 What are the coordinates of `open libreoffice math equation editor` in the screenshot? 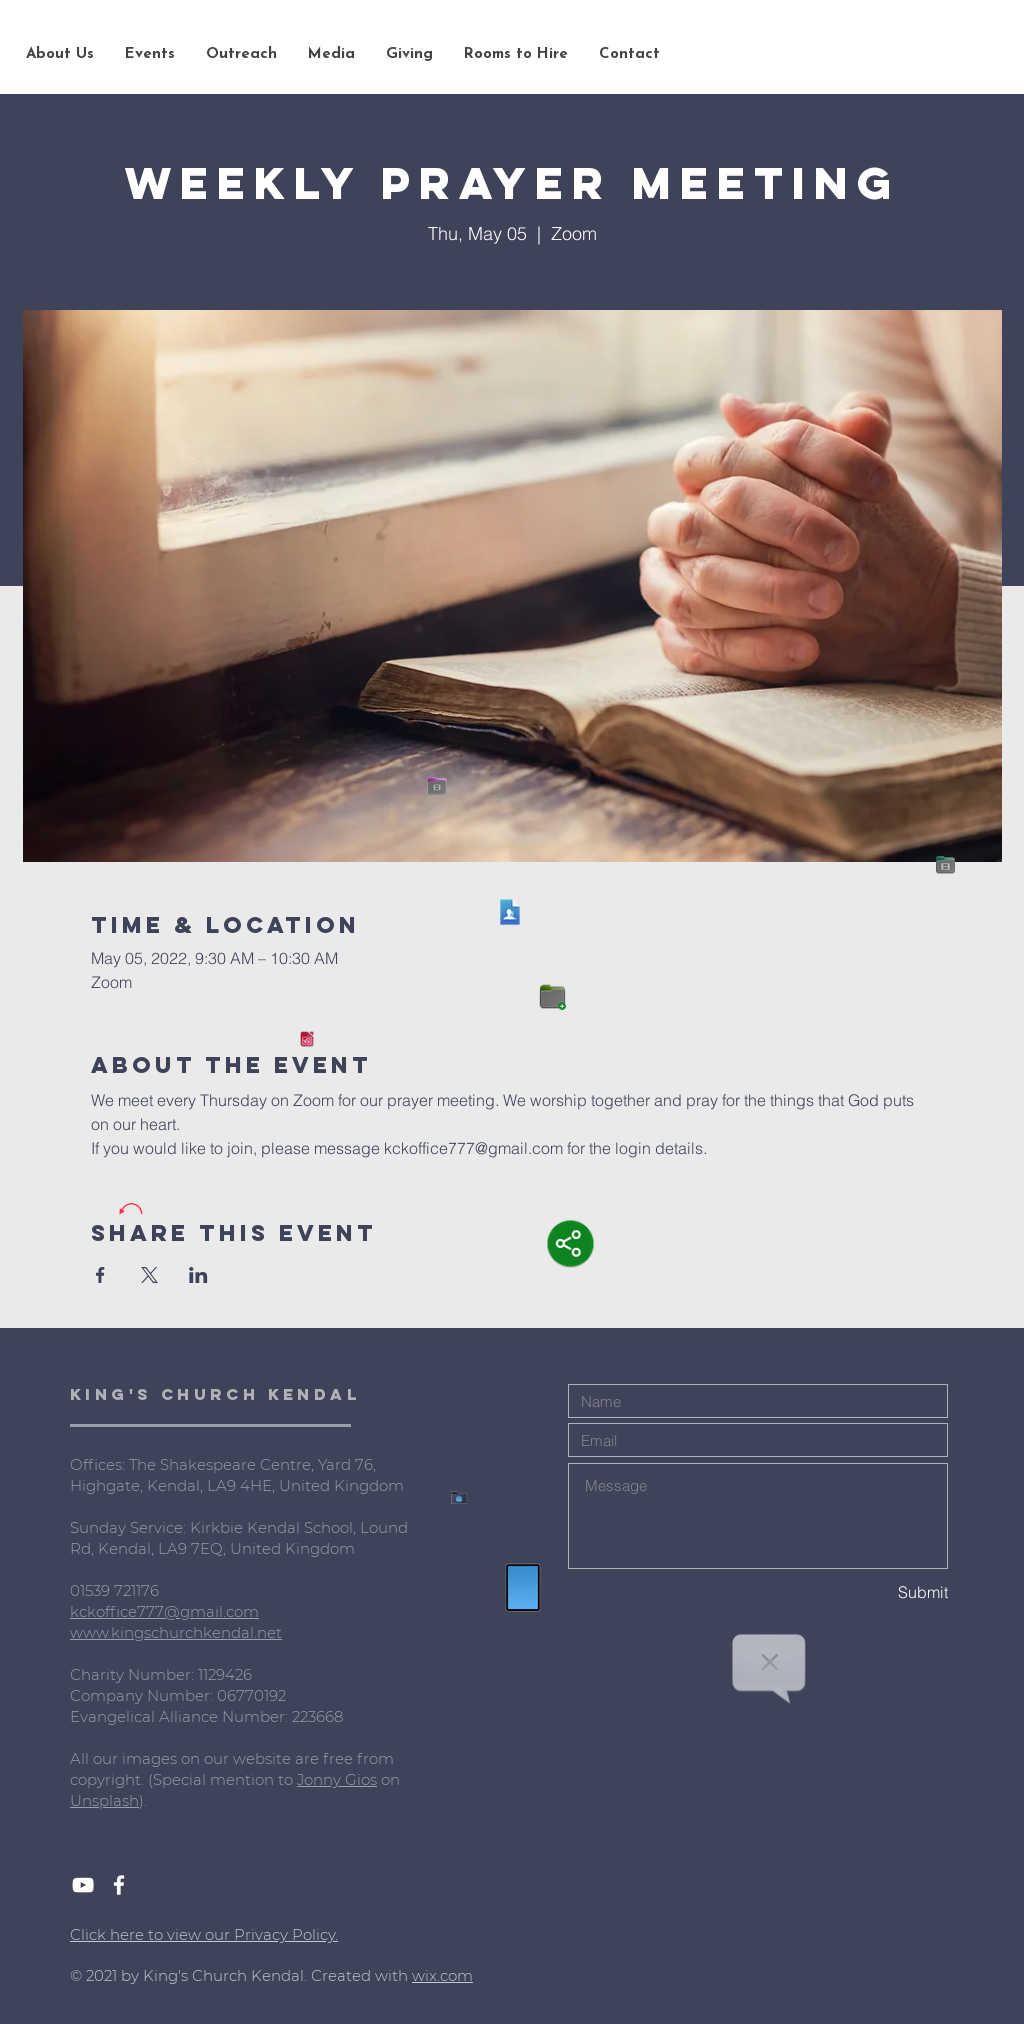 It's located at (307, 1039).